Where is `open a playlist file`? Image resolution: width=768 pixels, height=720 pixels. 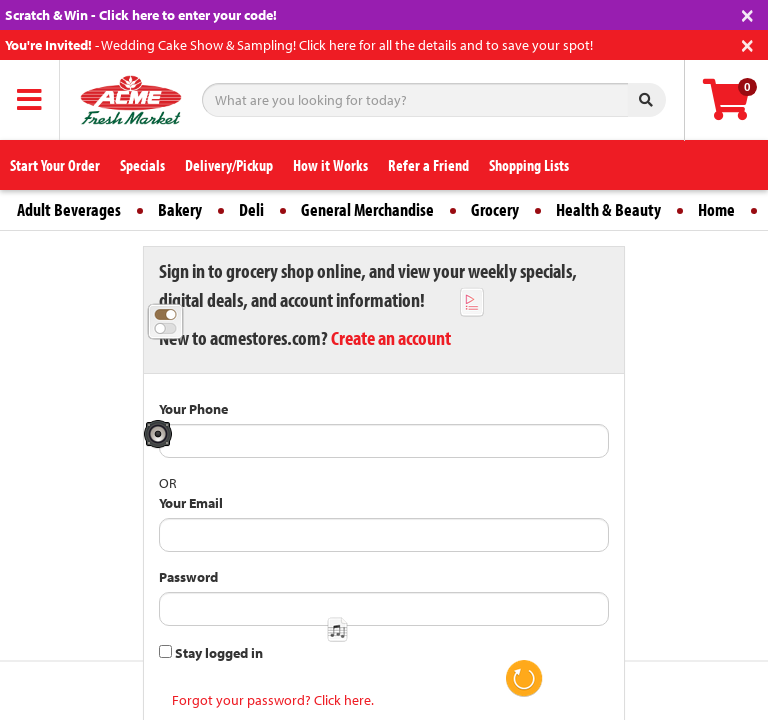
open a playlist file is located at coordinates (472, 302).